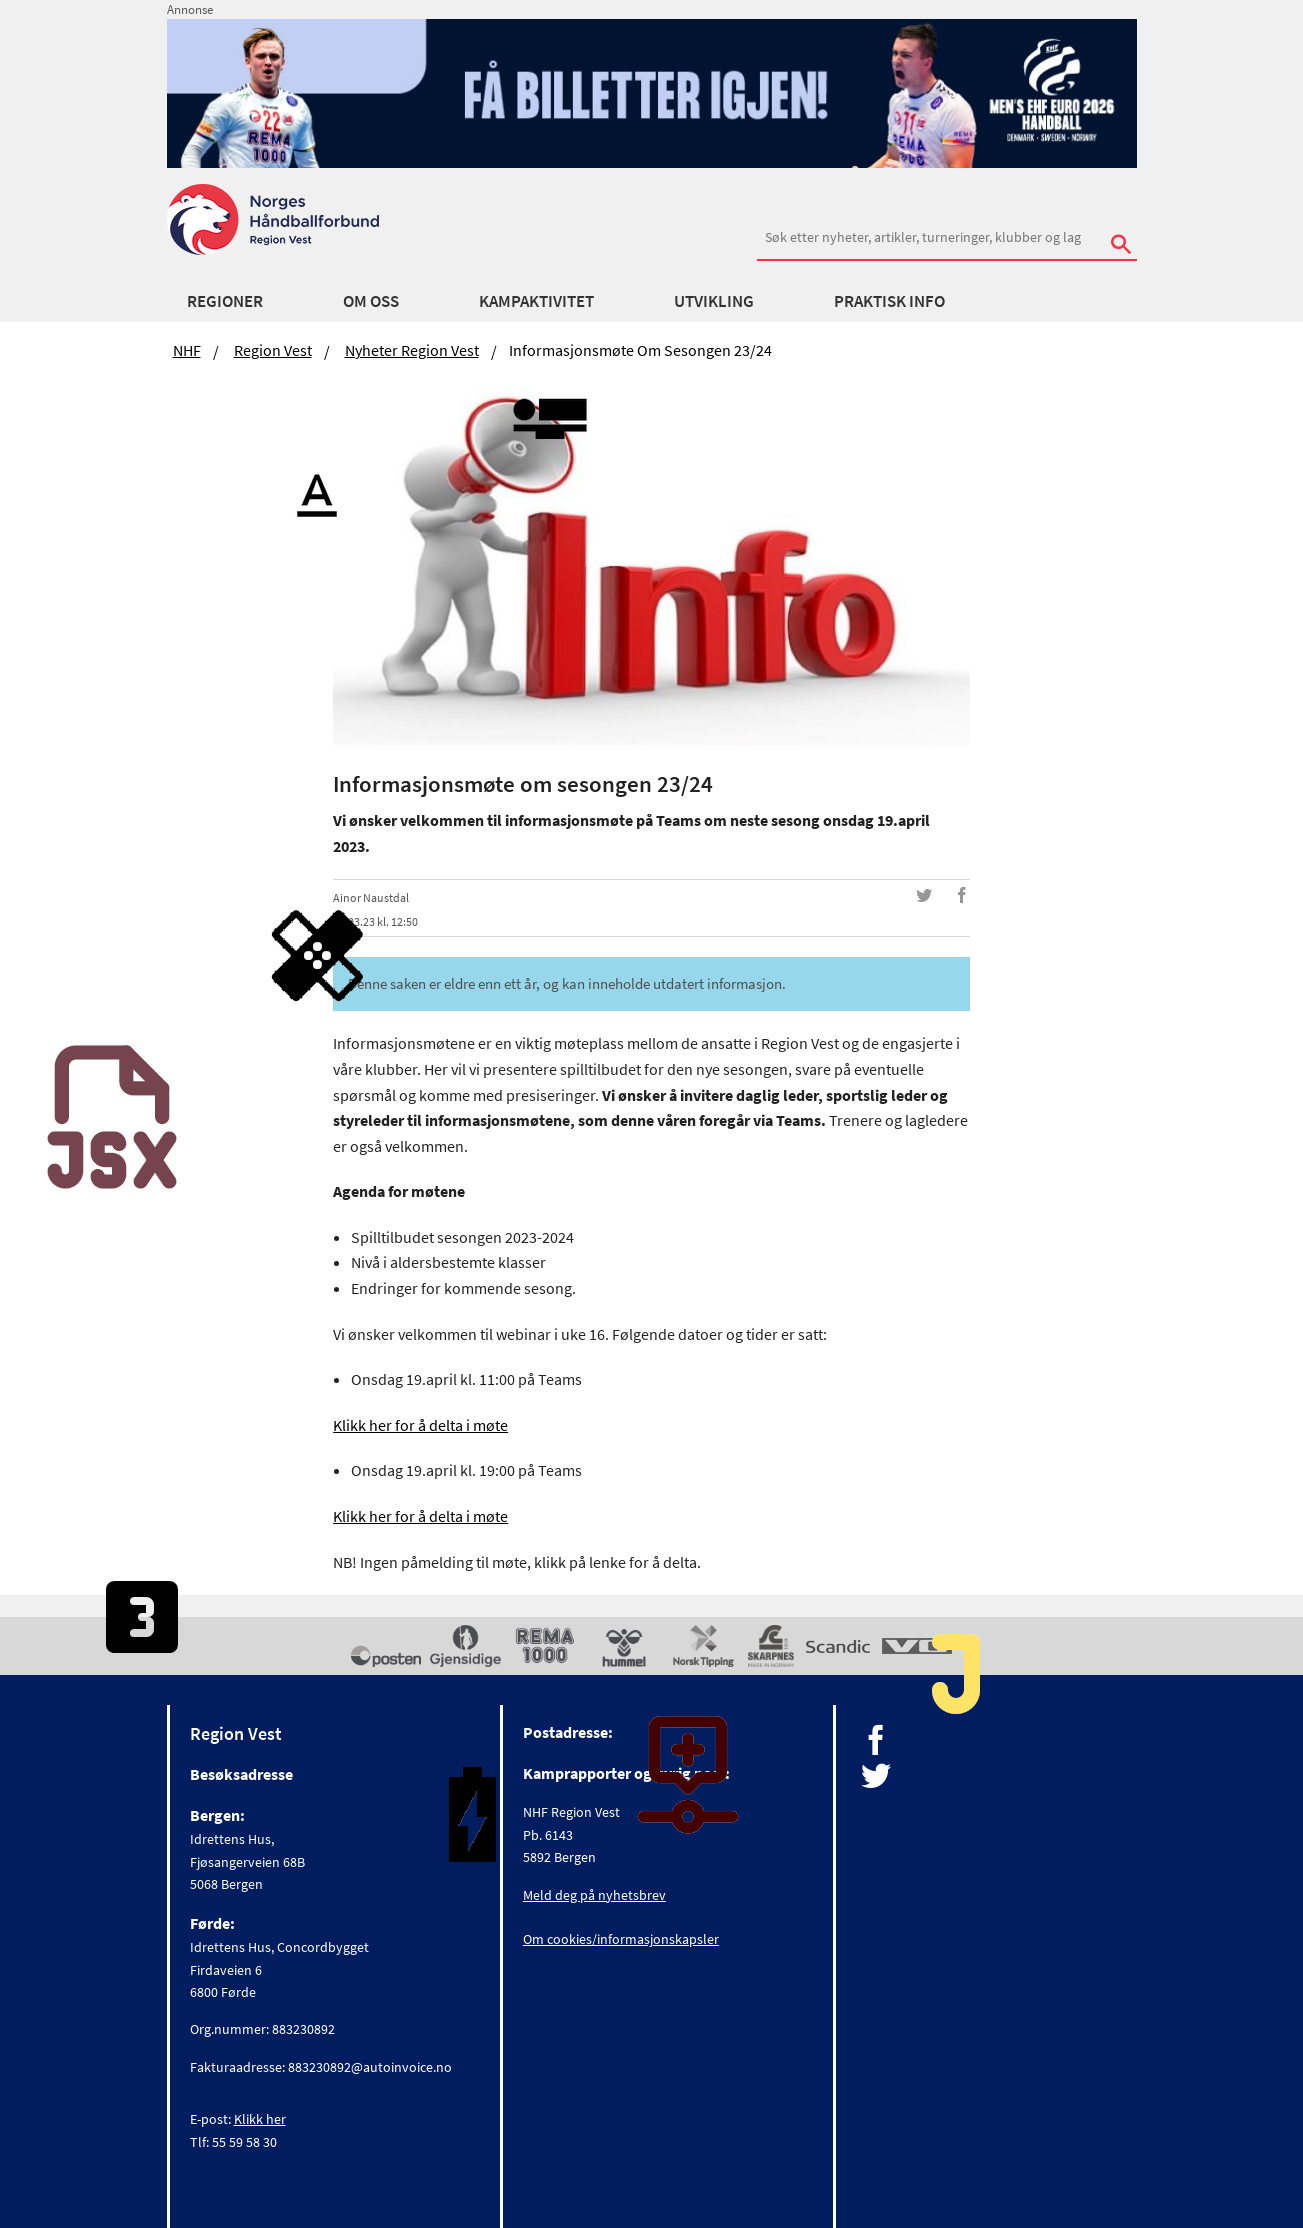 The image size is (1303, 2228). I want to click on add a new event to the timeline, so click(688, 1772).